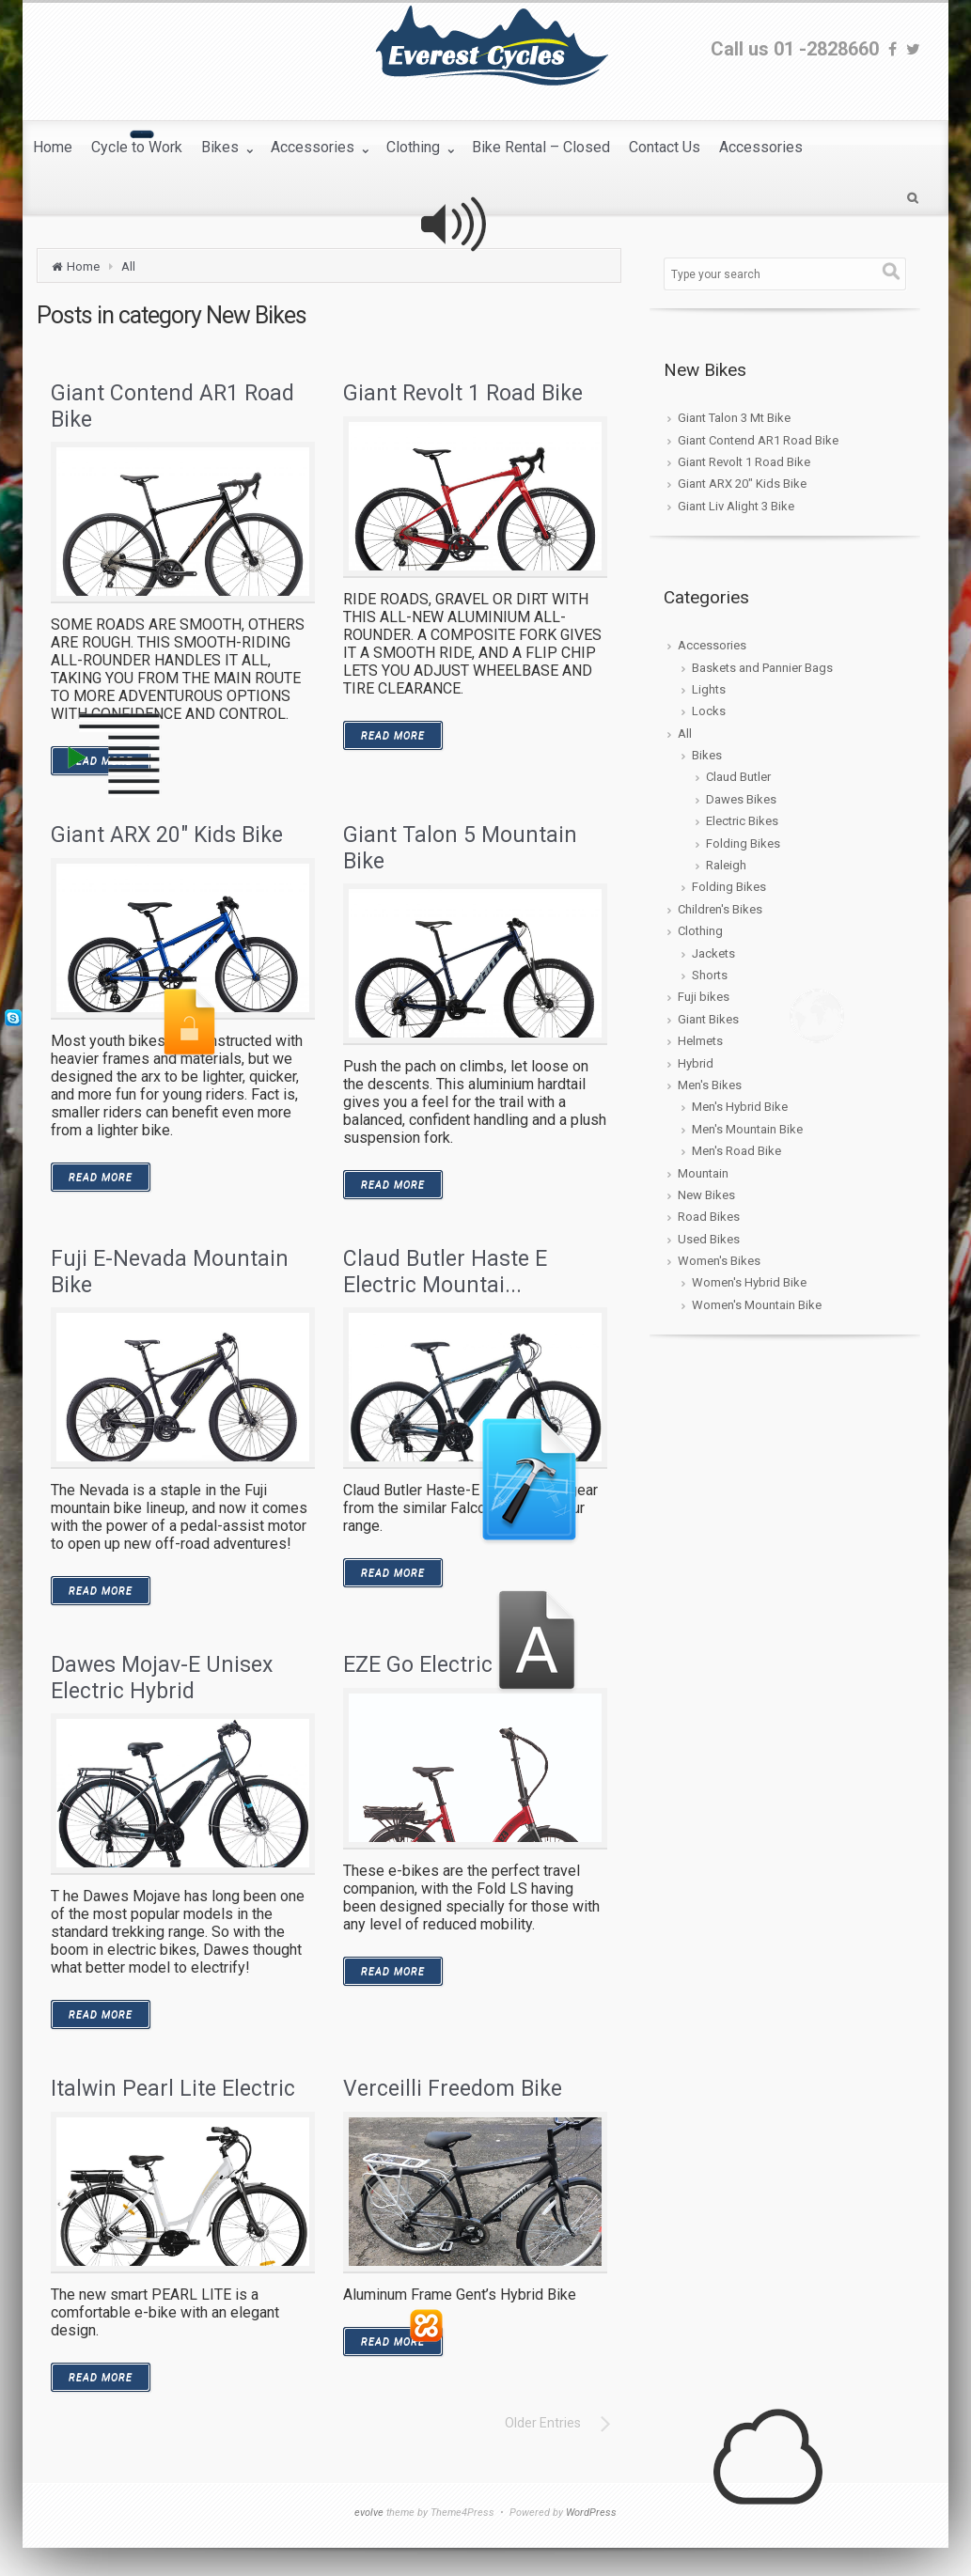  What do you see at coordinates (817, 1016) in the screenshot?
I see `indicates web-based or online content` at bounding box center [817, 1016].